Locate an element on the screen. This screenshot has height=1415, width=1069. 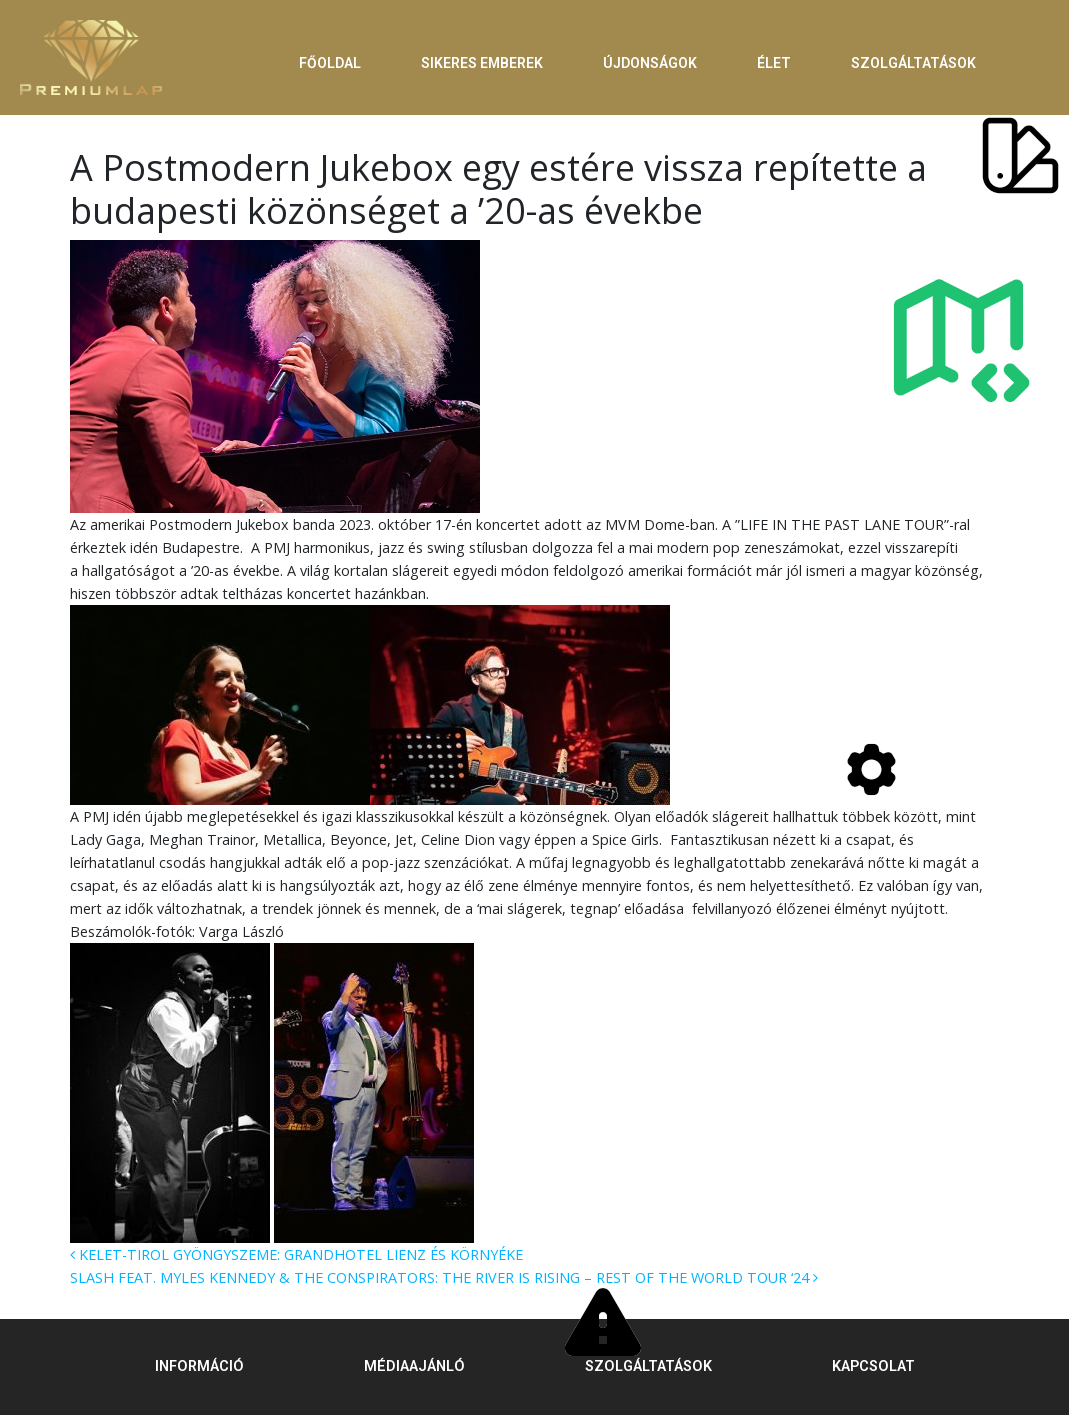
indicates a warning or caution state is located at coordinates (603, 1320).